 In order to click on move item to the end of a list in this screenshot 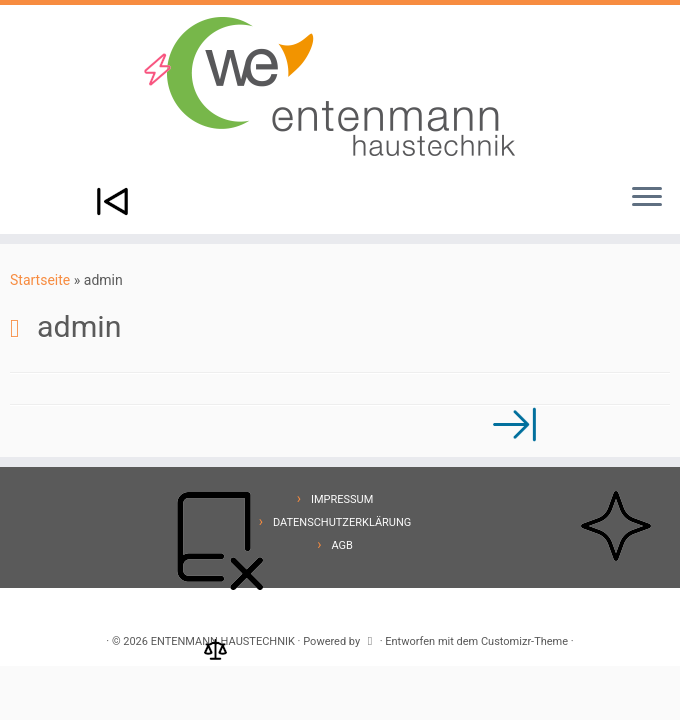, I will do `click(515, 424)`.